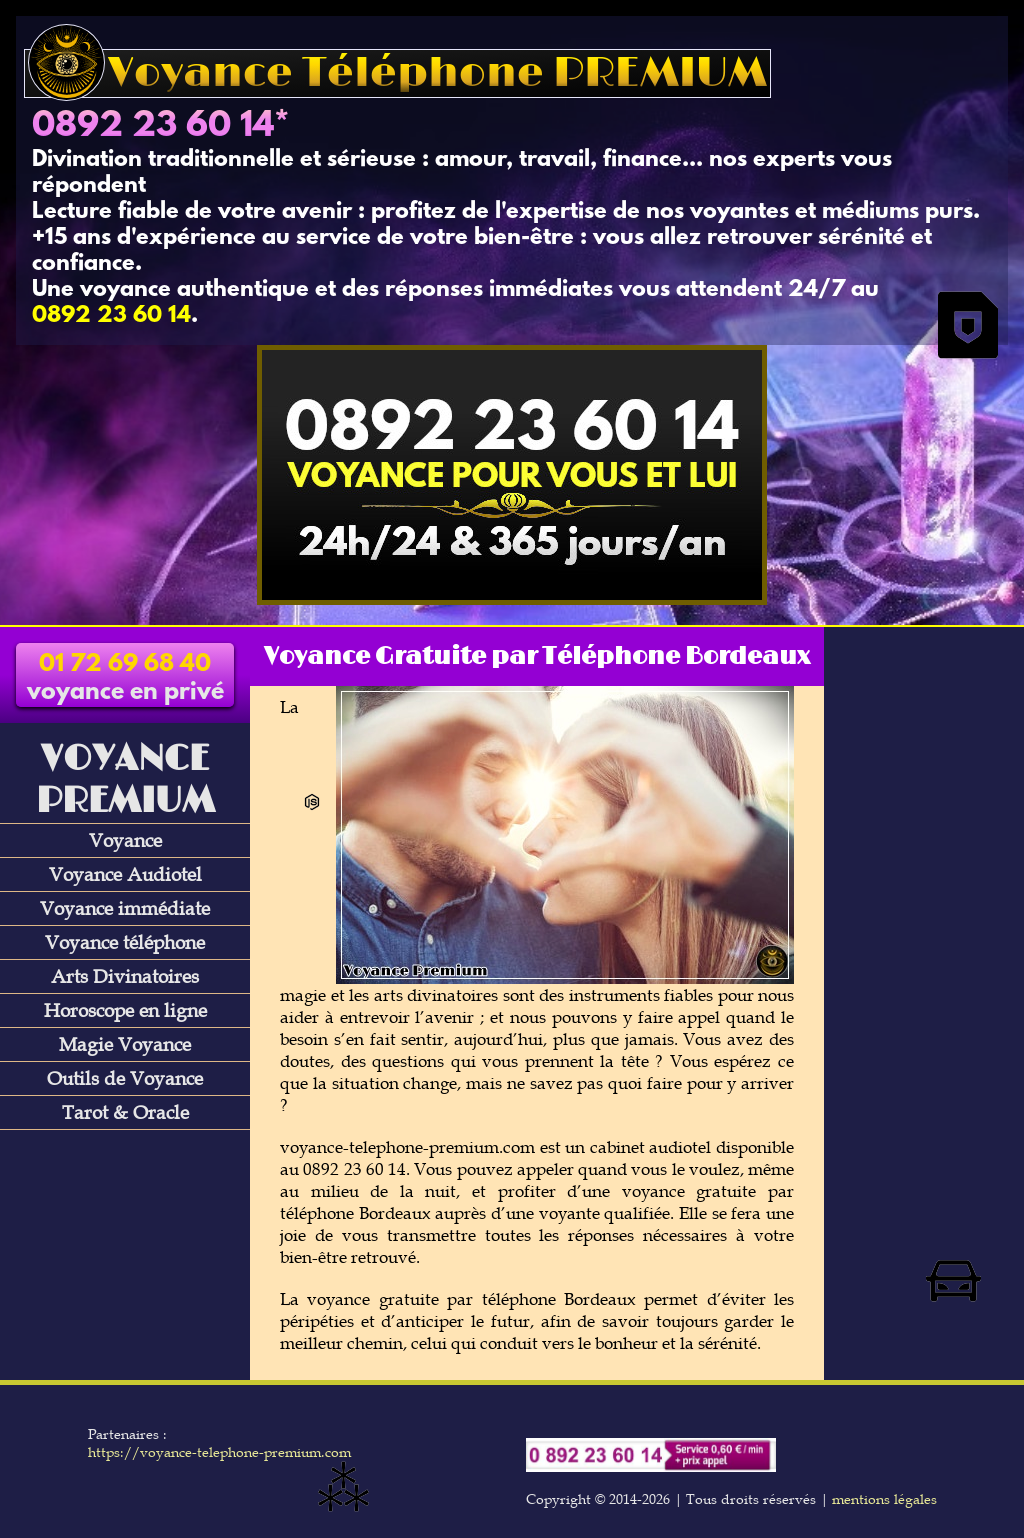 This screenshot has width=1024, height=1538. What do you see at coordinates (343, 1487) in the screenshot?
I see `connect to the fediverse` at bounding box center [343, 1487].